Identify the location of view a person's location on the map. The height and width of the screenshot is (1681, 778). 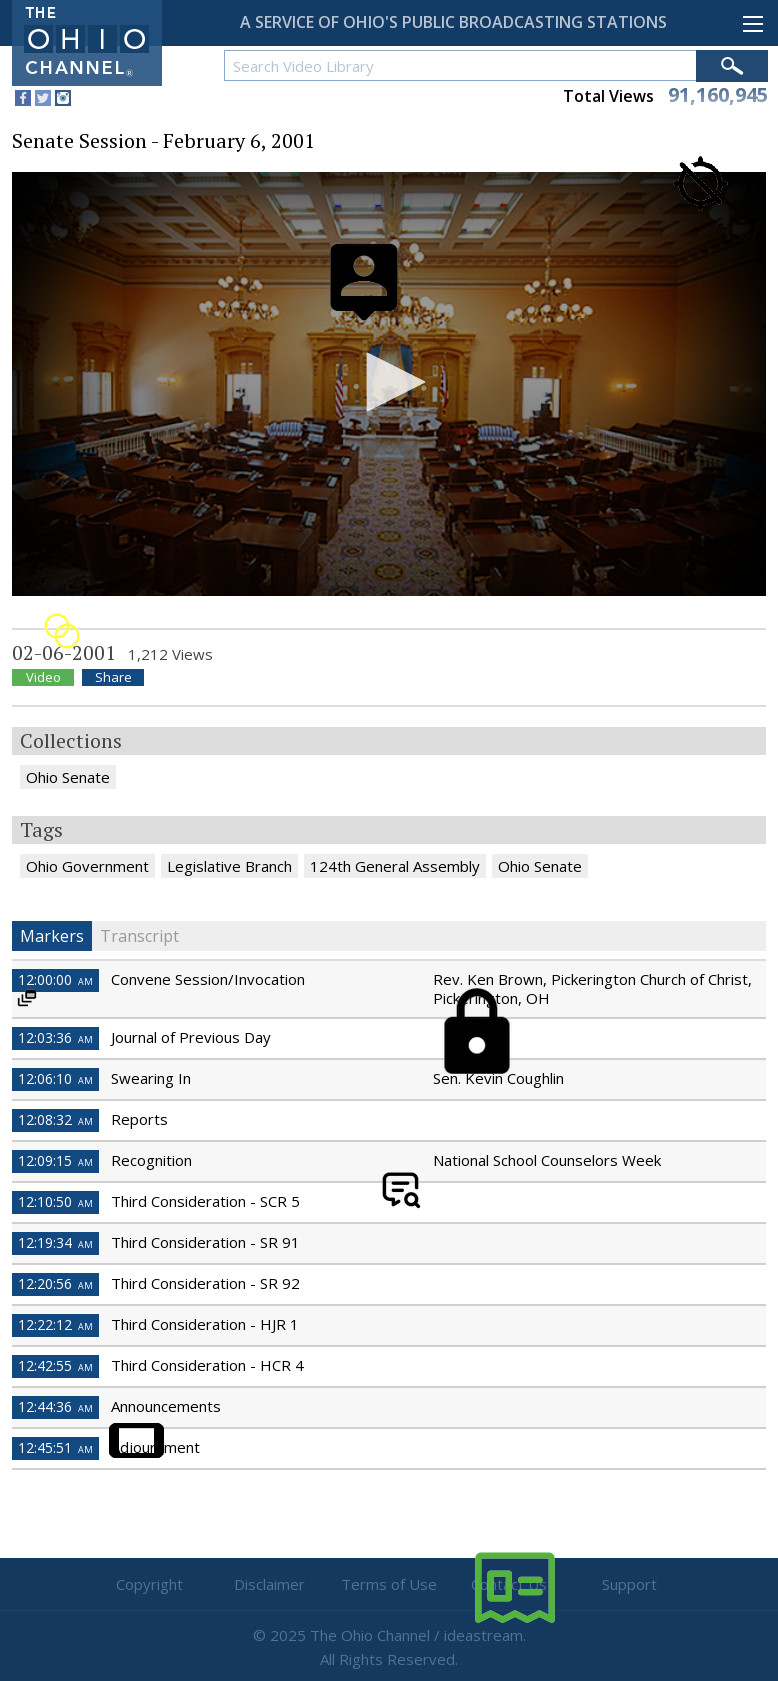
(364, 281).